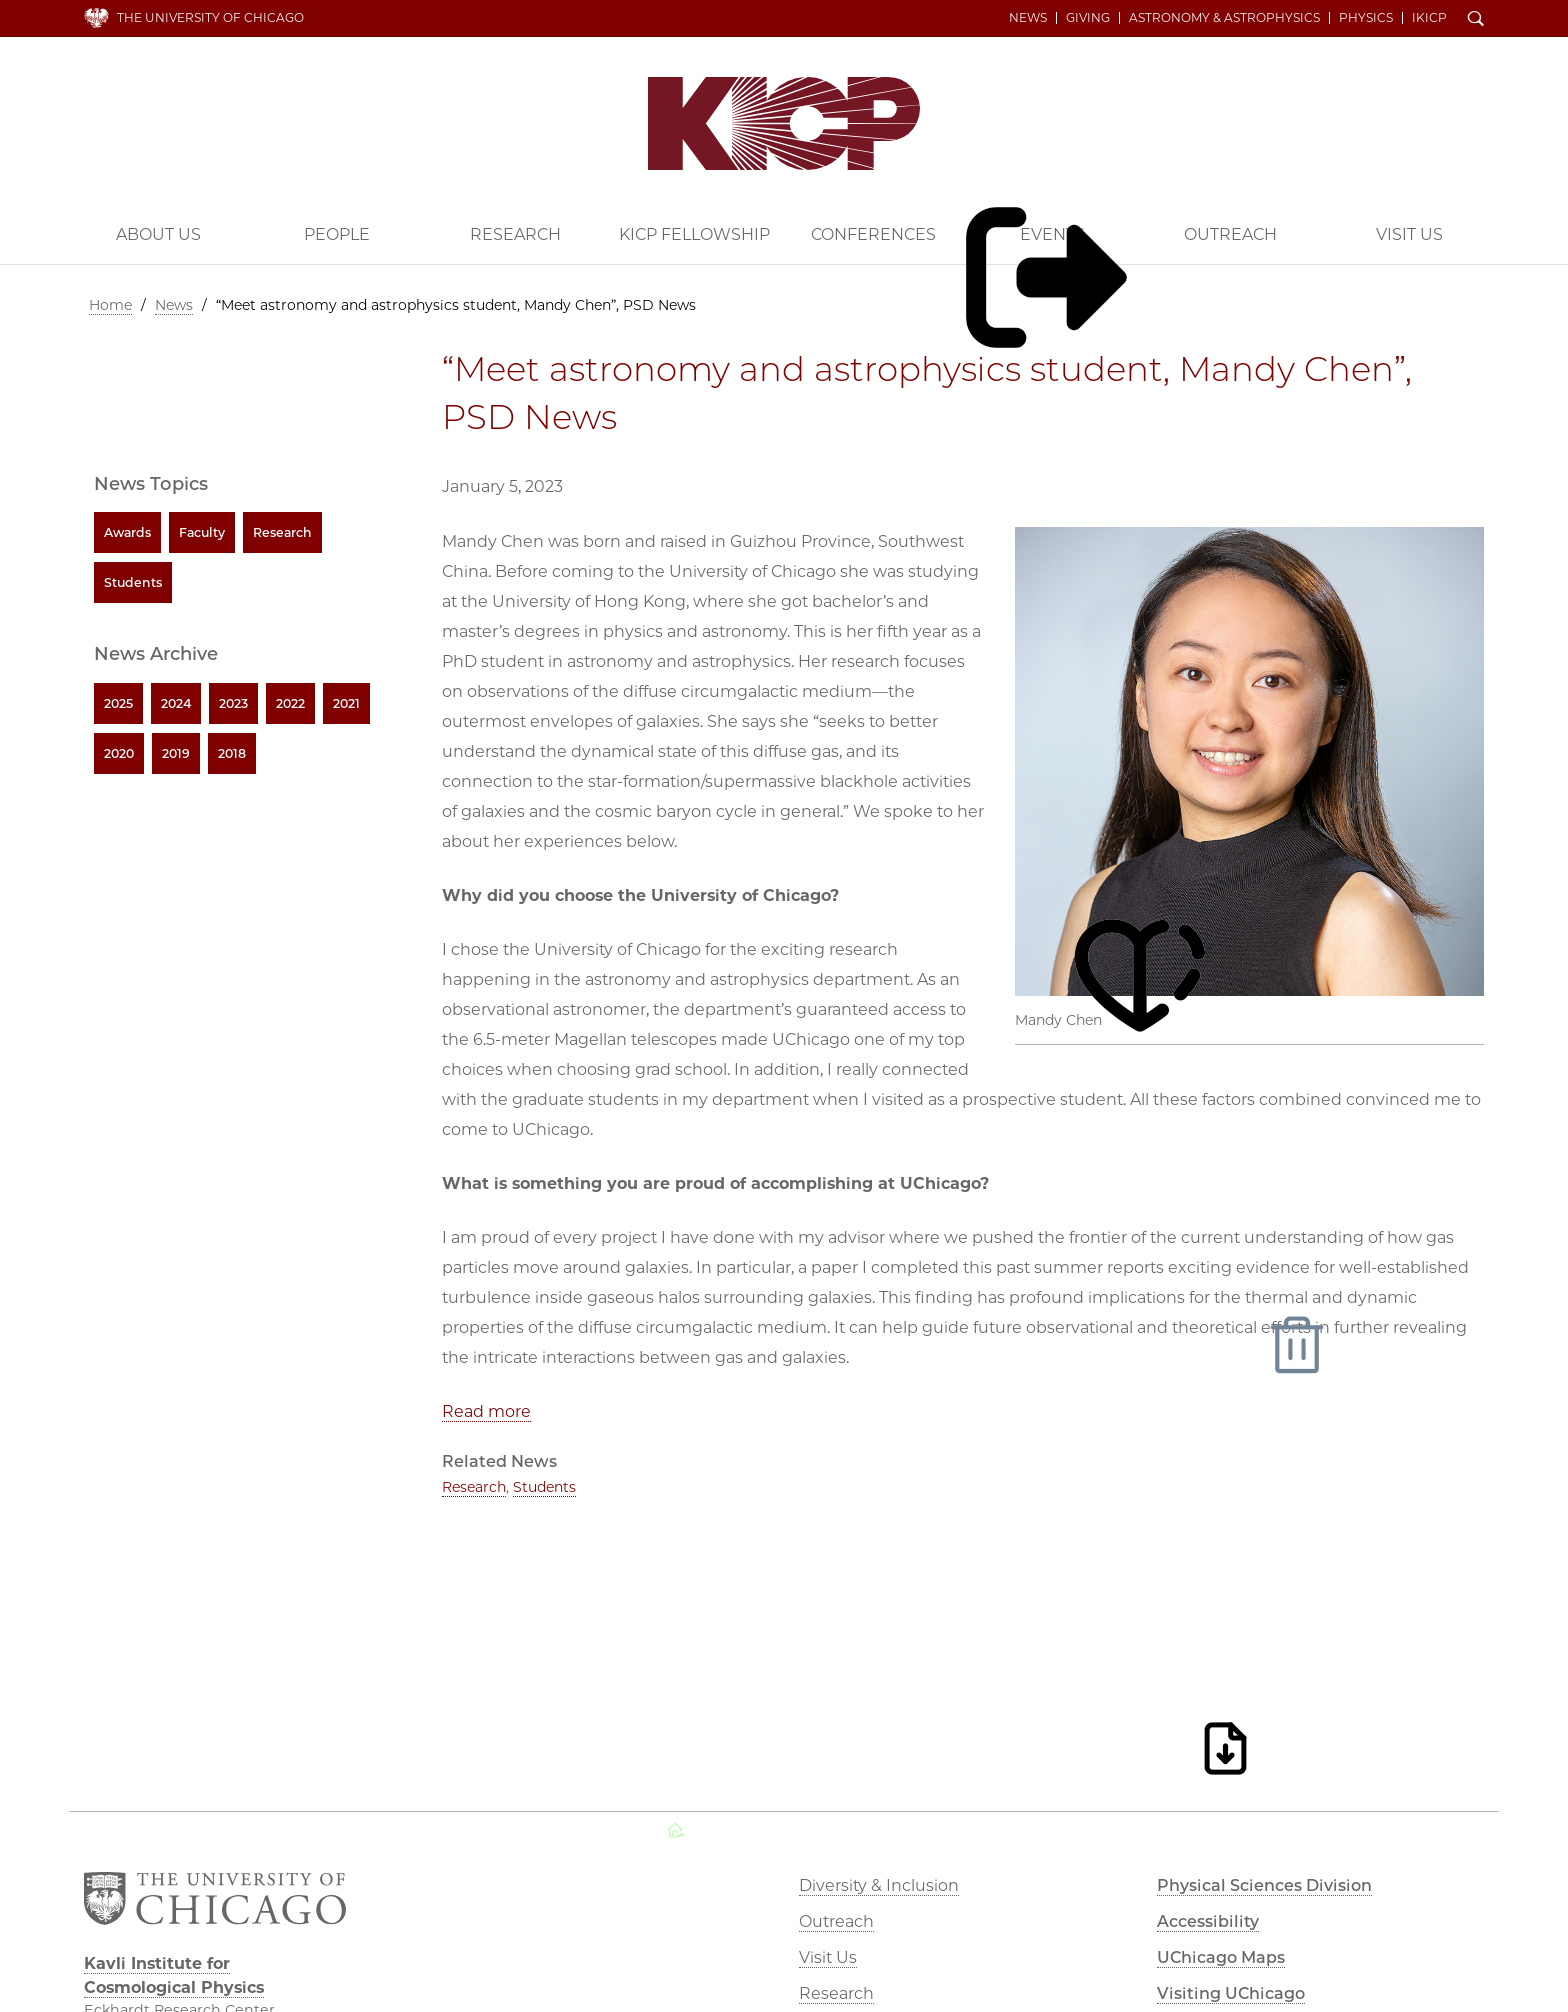 Image resolution: width=1568 pixels, height=2012 pixels. I want to click on log out of your account, so click(1046, 277).